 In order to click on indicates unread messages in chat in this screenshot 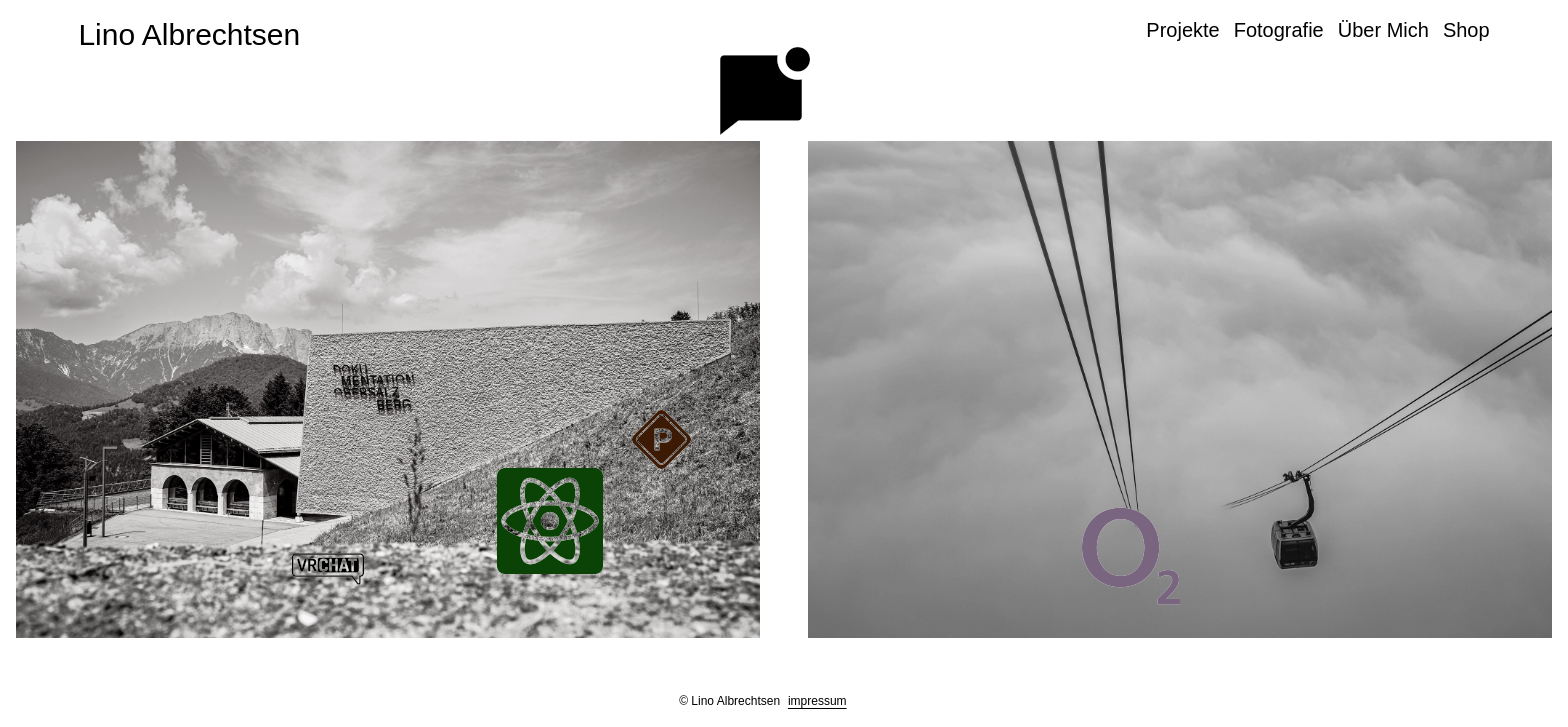, I will do `click(761, 92)`.